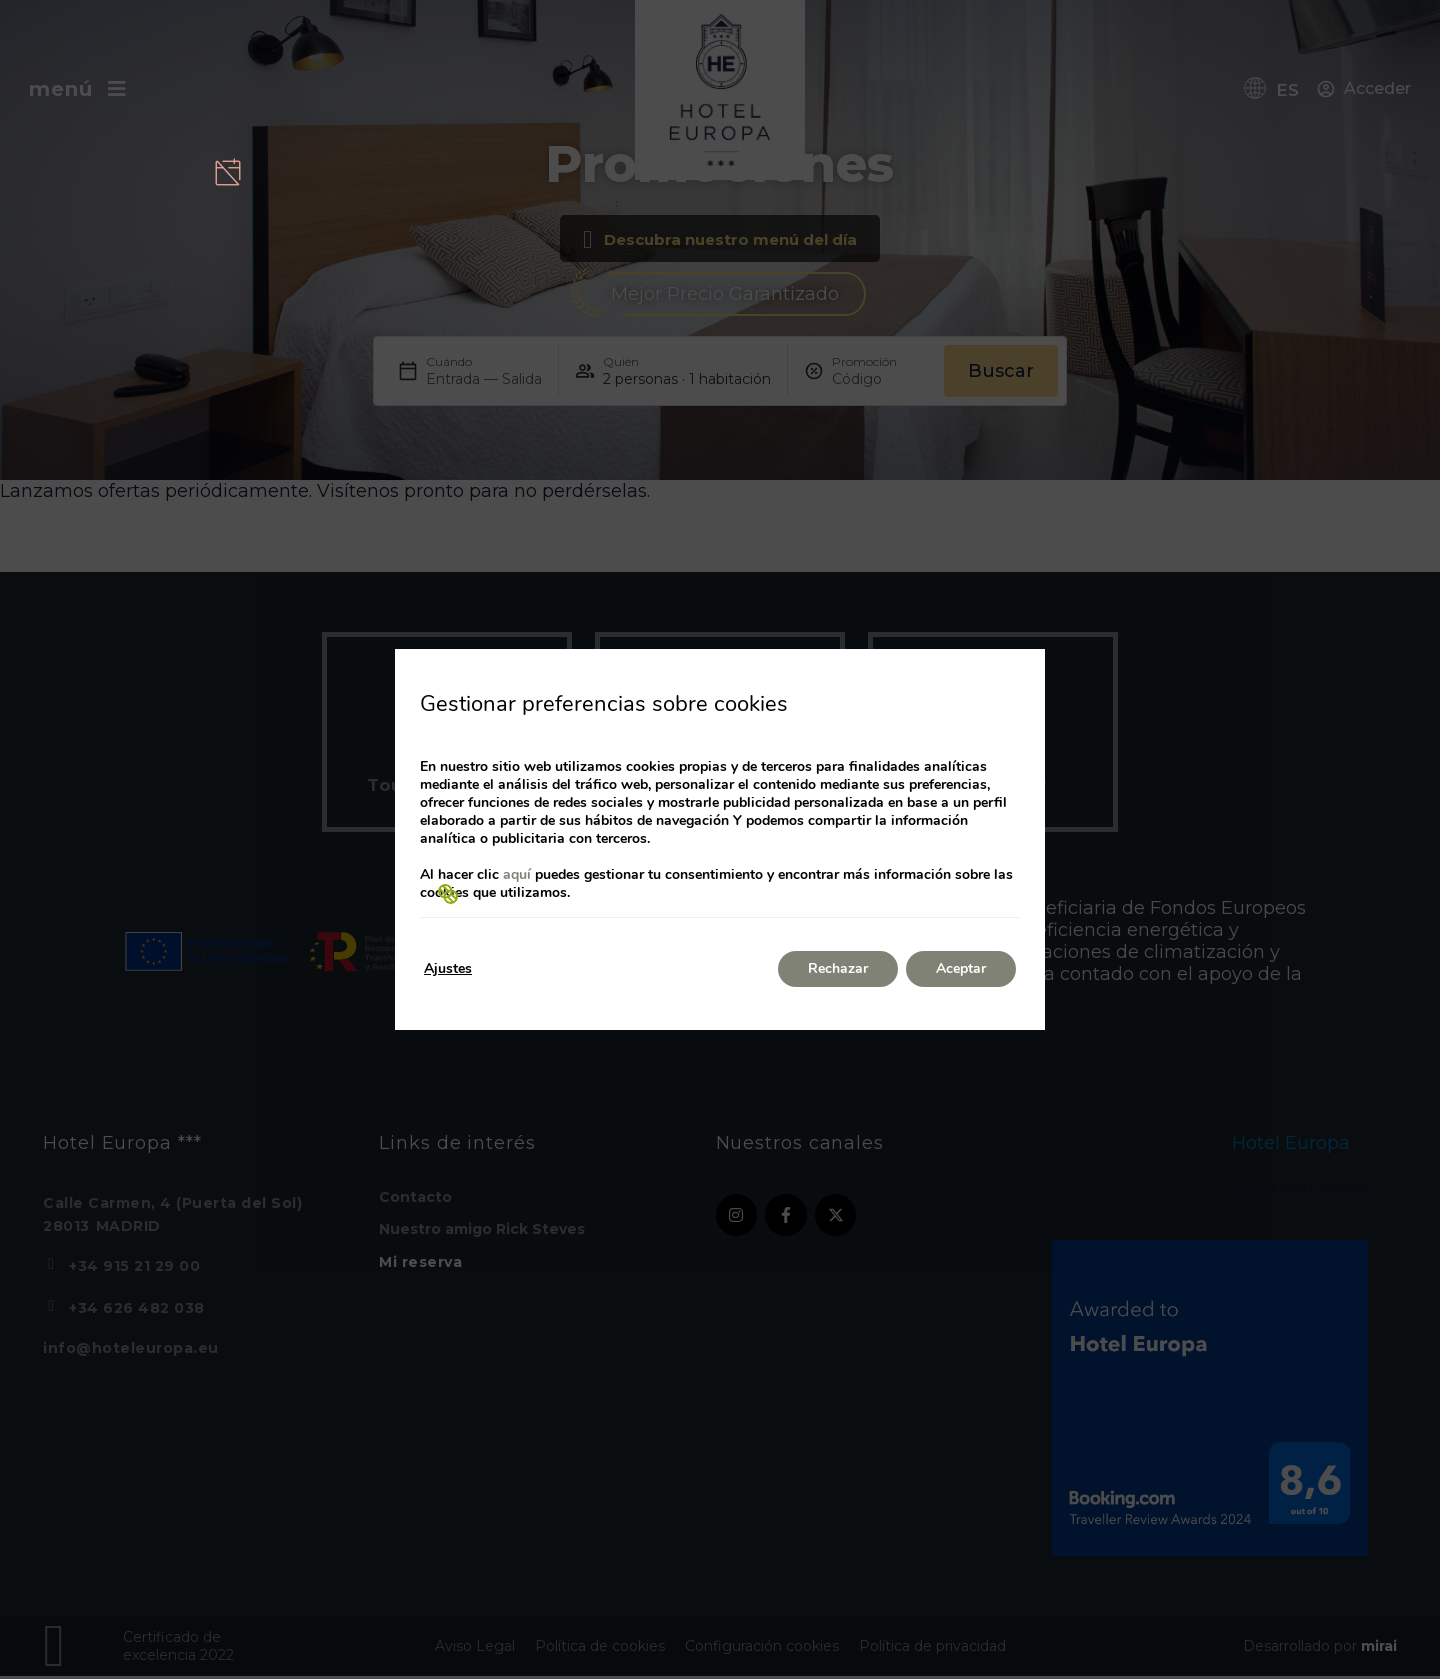 Image resolution: width=1440 pixels, height=1679 pixels. What do you see at coordinates (448, 894) in the screenshot?
I see `exclude overlapping items from selection` at bounding box center [448, 894].